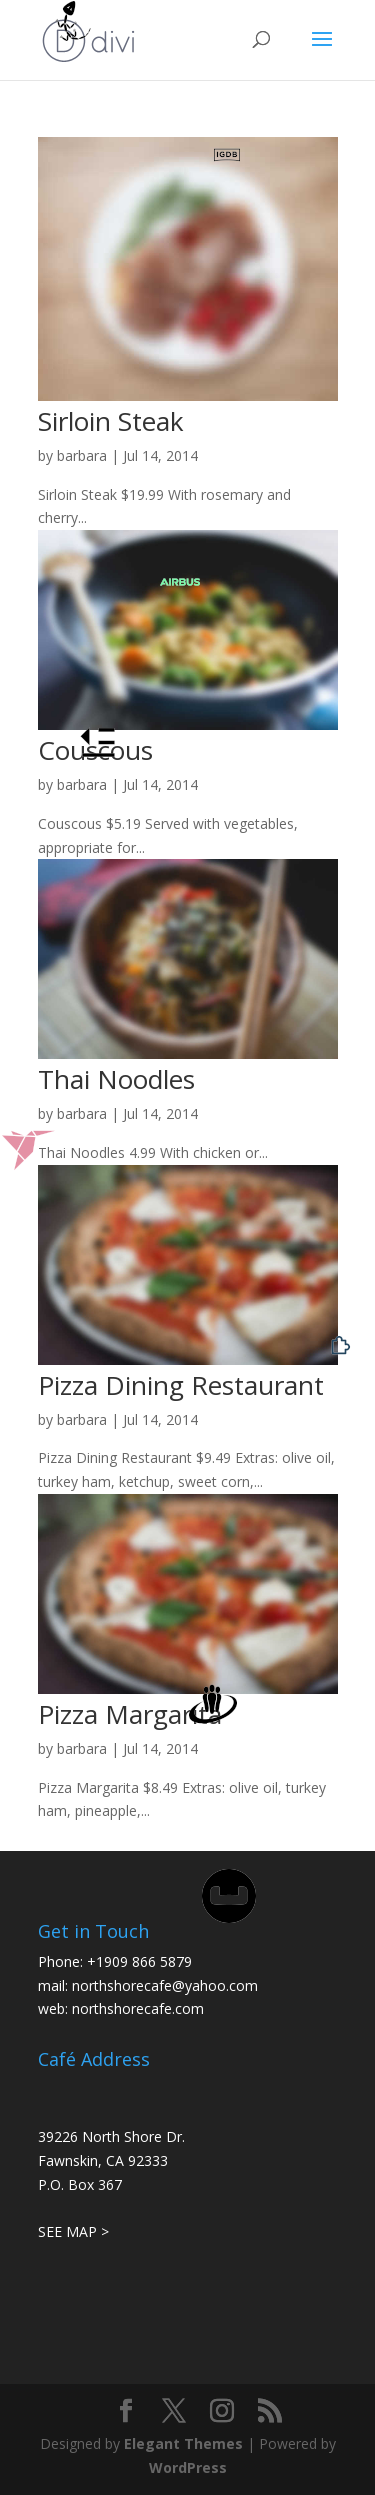 This screenshot has height=2495, width=375. Describe the element at coordinates (73, 21) in the screenshot. I see `visit fossil scm website or documentation` at that location.